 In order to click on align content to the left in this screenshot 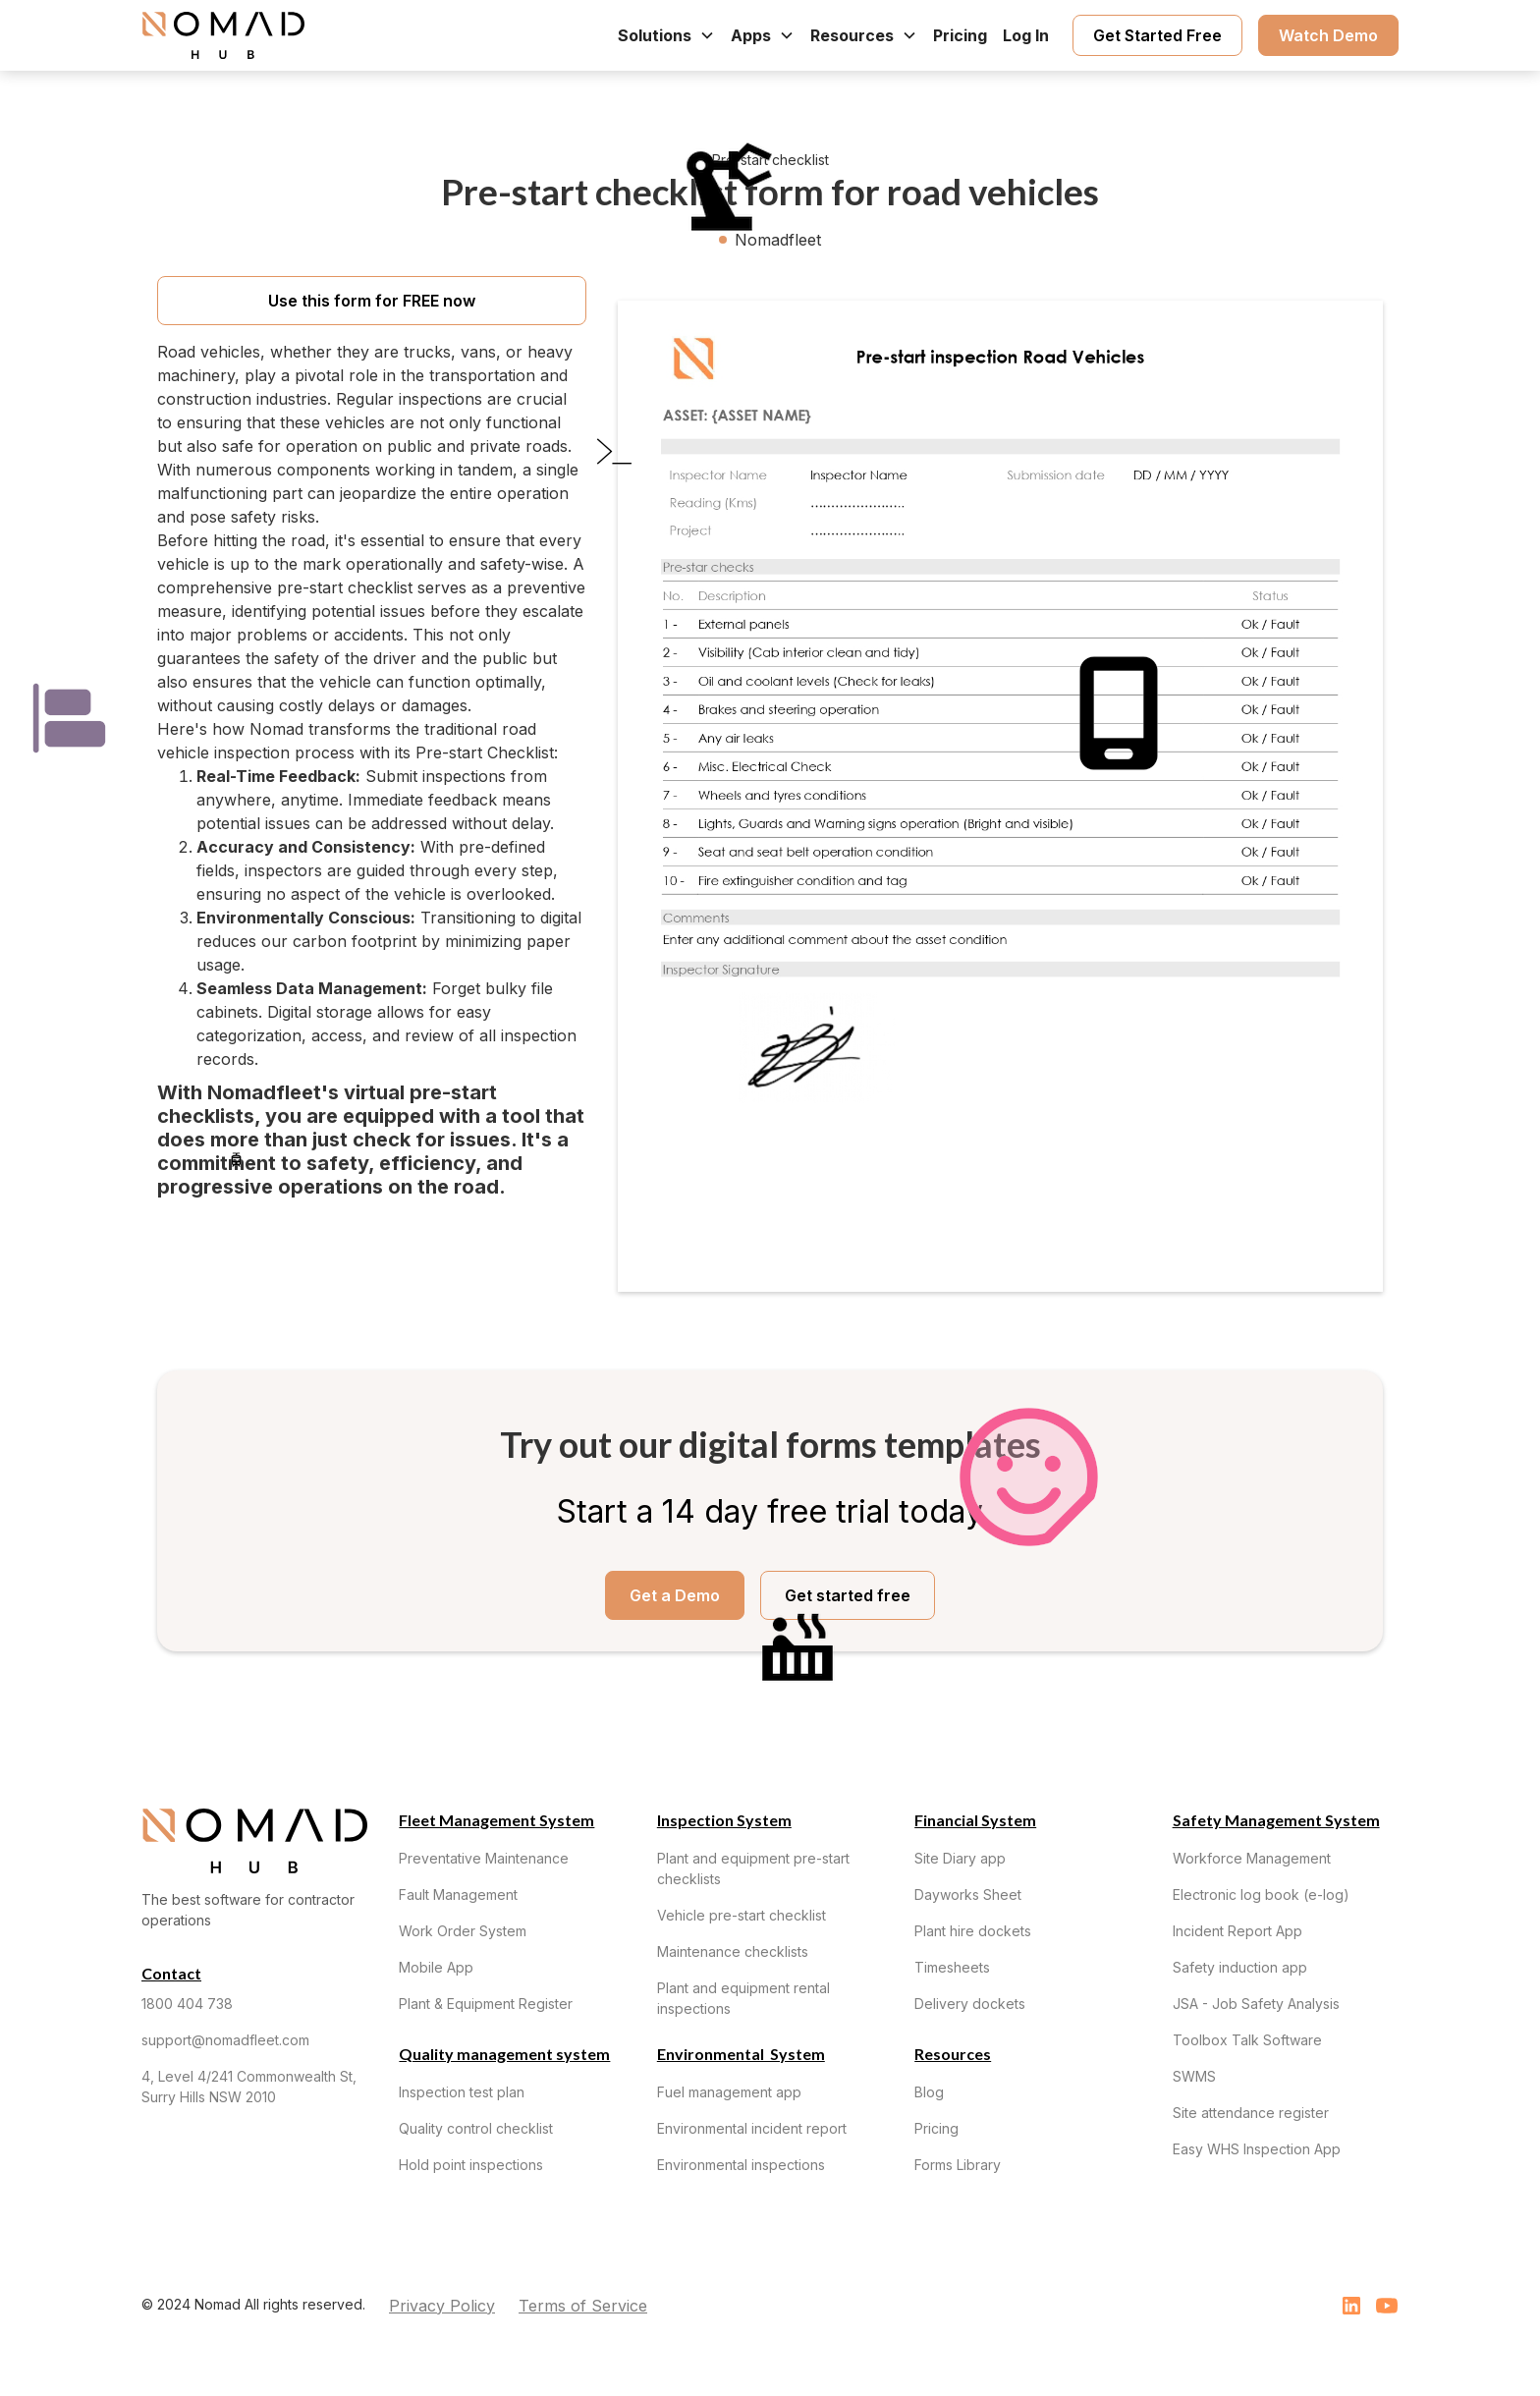, I will do `click(68, 718)`.